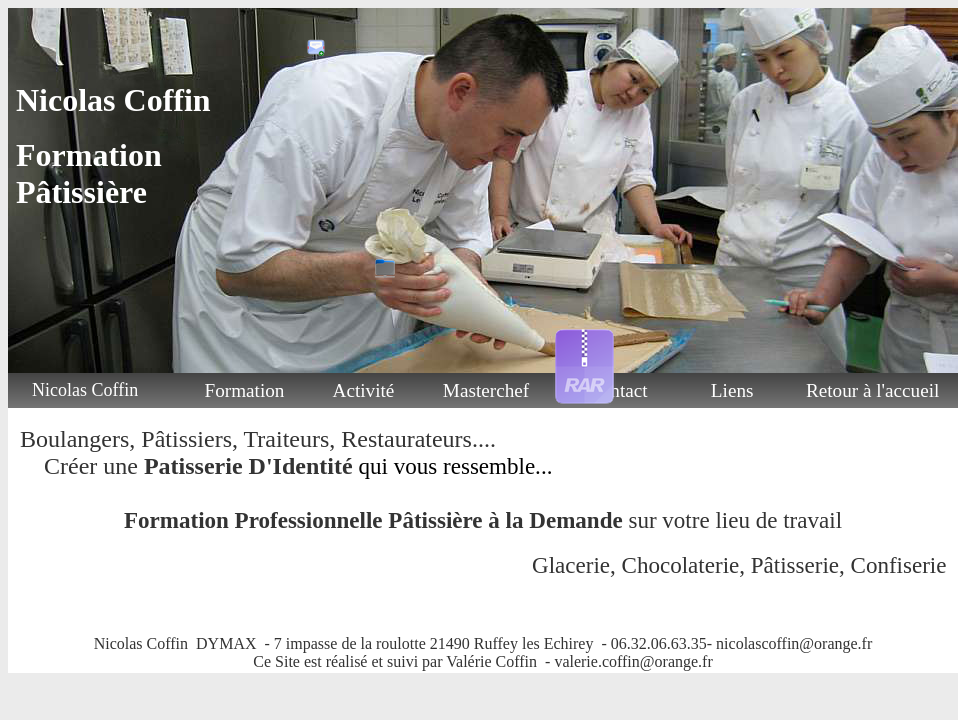 The image size is (958, 720). Describe the element at coordinates (584, 366) in the screenshot. I see `a compressed RAR archive file` at that location.